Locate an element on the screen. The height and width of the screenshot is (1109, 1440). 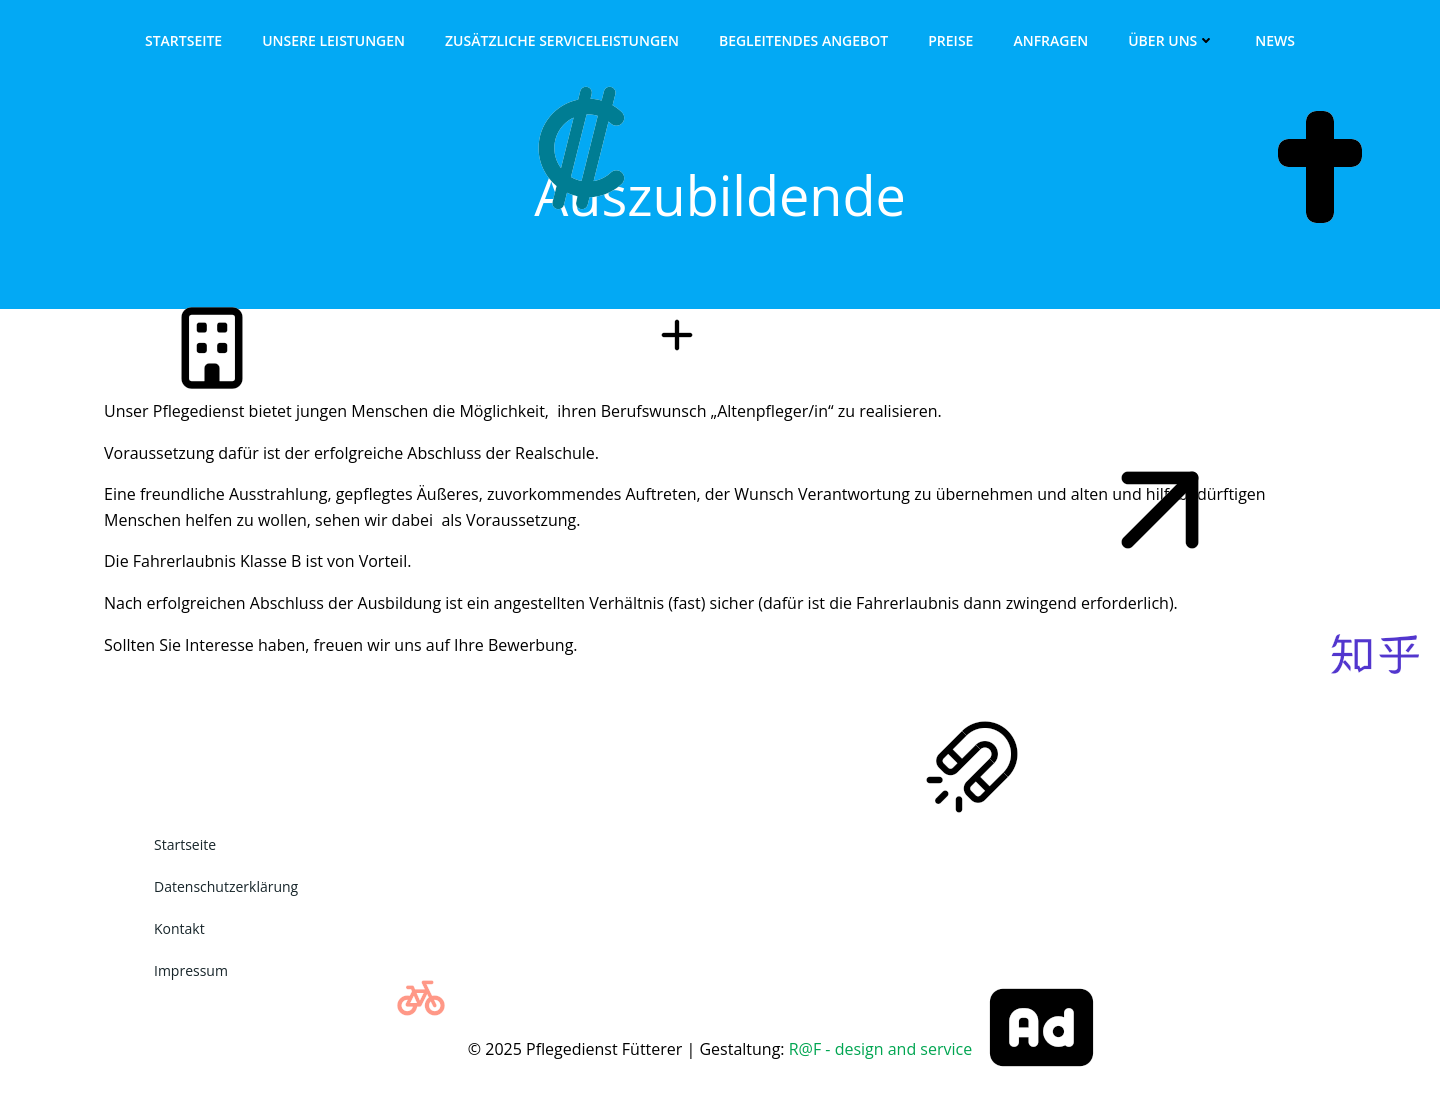
view building or office location is located at coordinates (212, 348).